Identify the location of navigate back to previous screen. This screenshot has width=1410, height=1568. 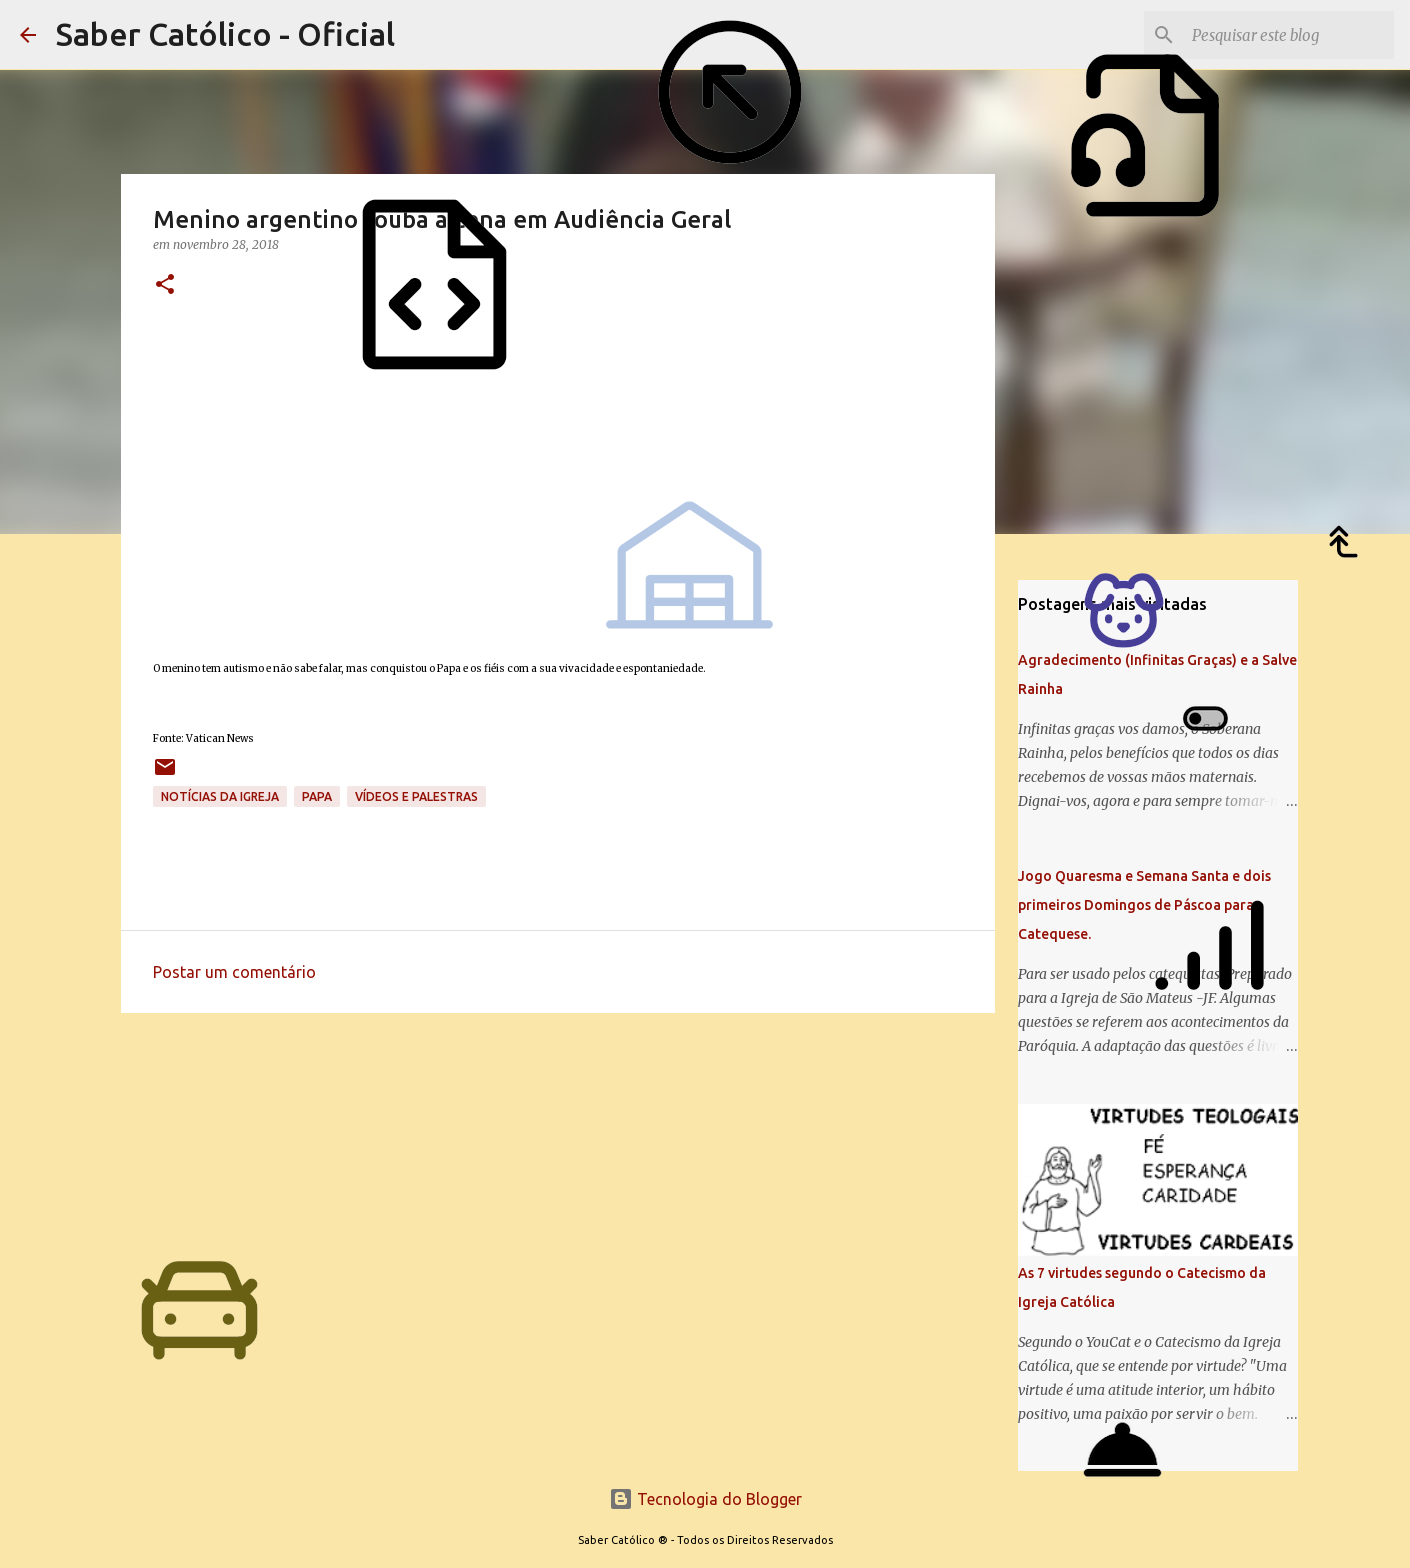
(730, 92).